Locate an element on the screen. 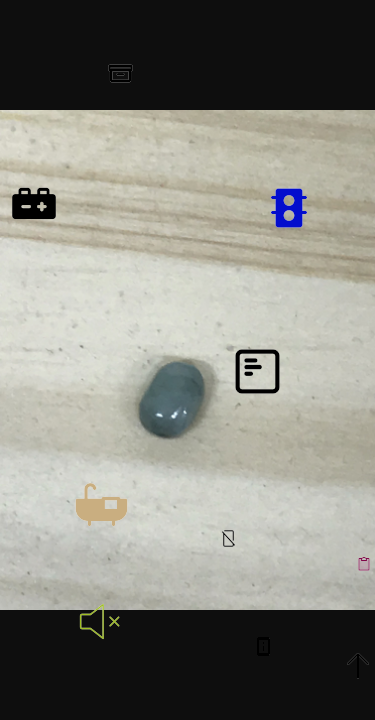  check vehicle battery status is located at coordinates (34, 205).